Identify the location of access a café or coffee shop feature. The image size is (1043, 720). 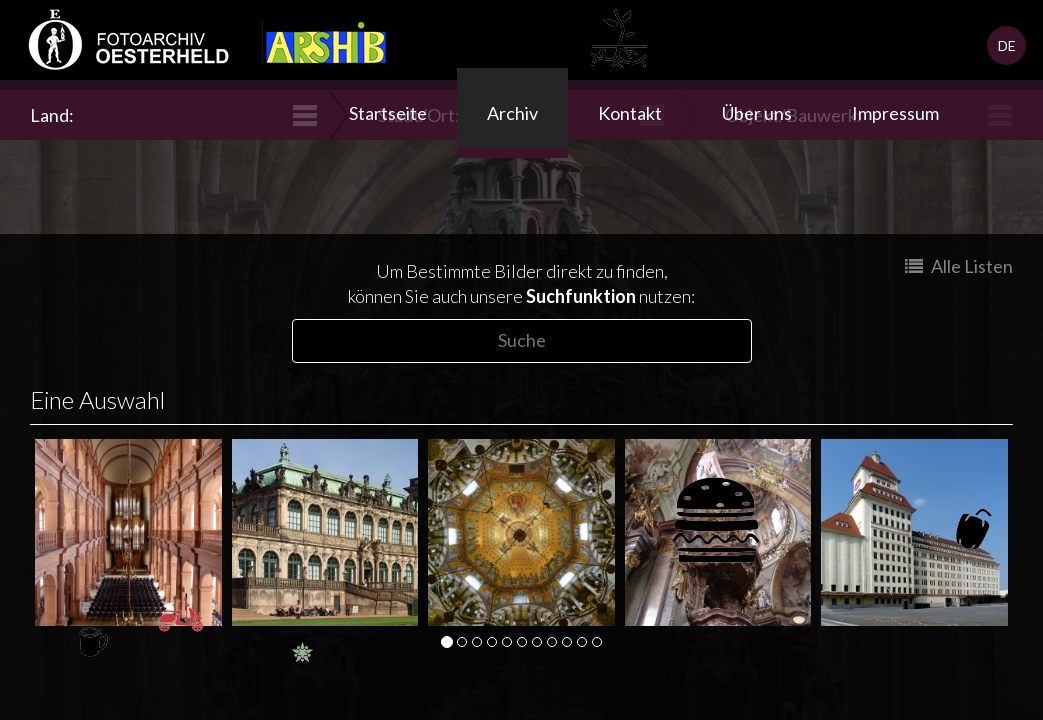
(92, 641).